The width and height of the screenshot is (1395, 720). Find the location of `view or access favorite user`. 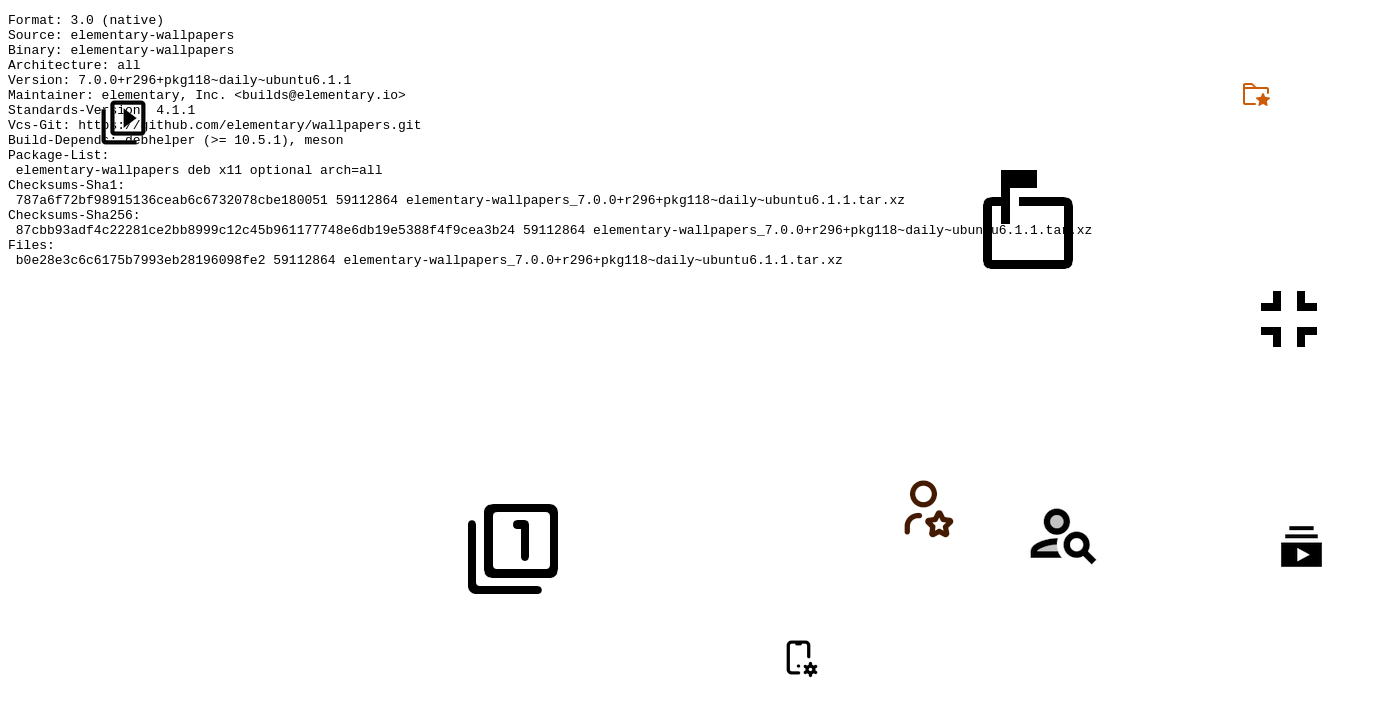

view or access favorite user is located at coordinates (923, 507).